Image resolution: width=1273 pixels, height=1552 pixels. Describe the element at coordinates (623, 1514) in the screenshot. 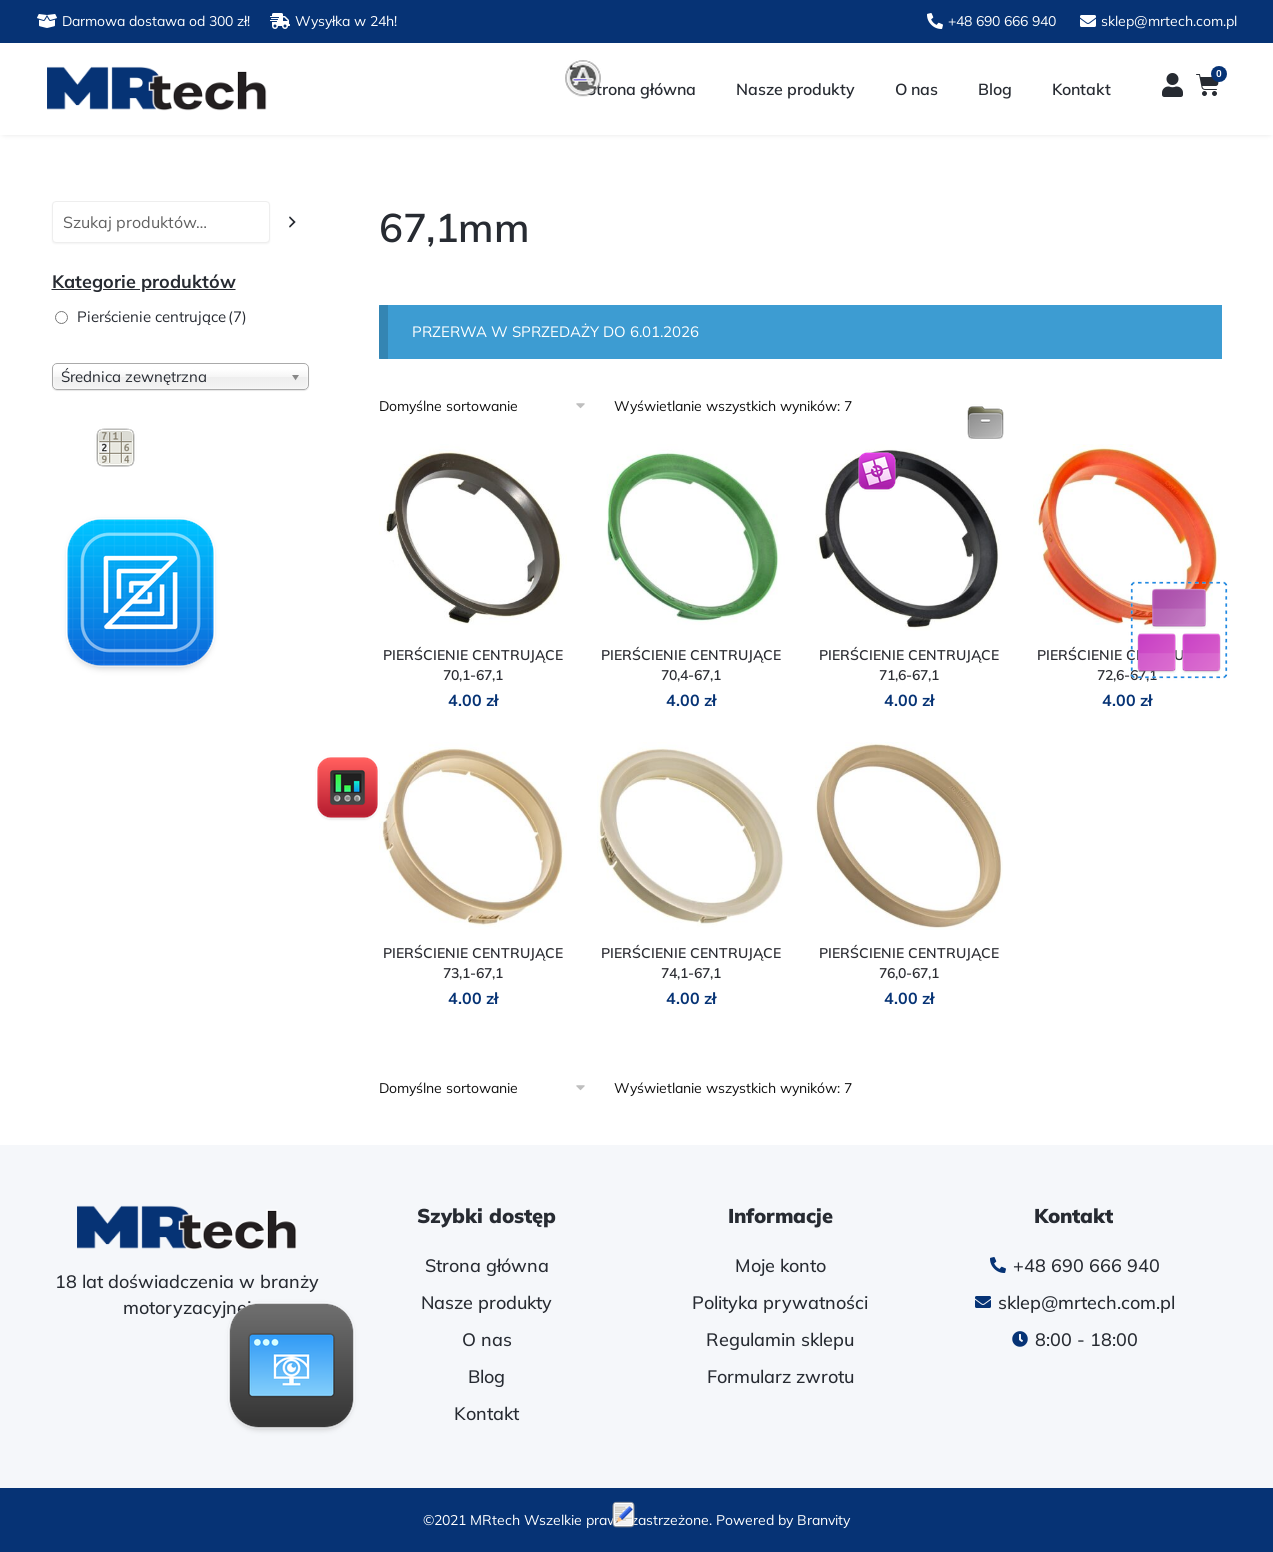

I see `open the software learning center` at that location.